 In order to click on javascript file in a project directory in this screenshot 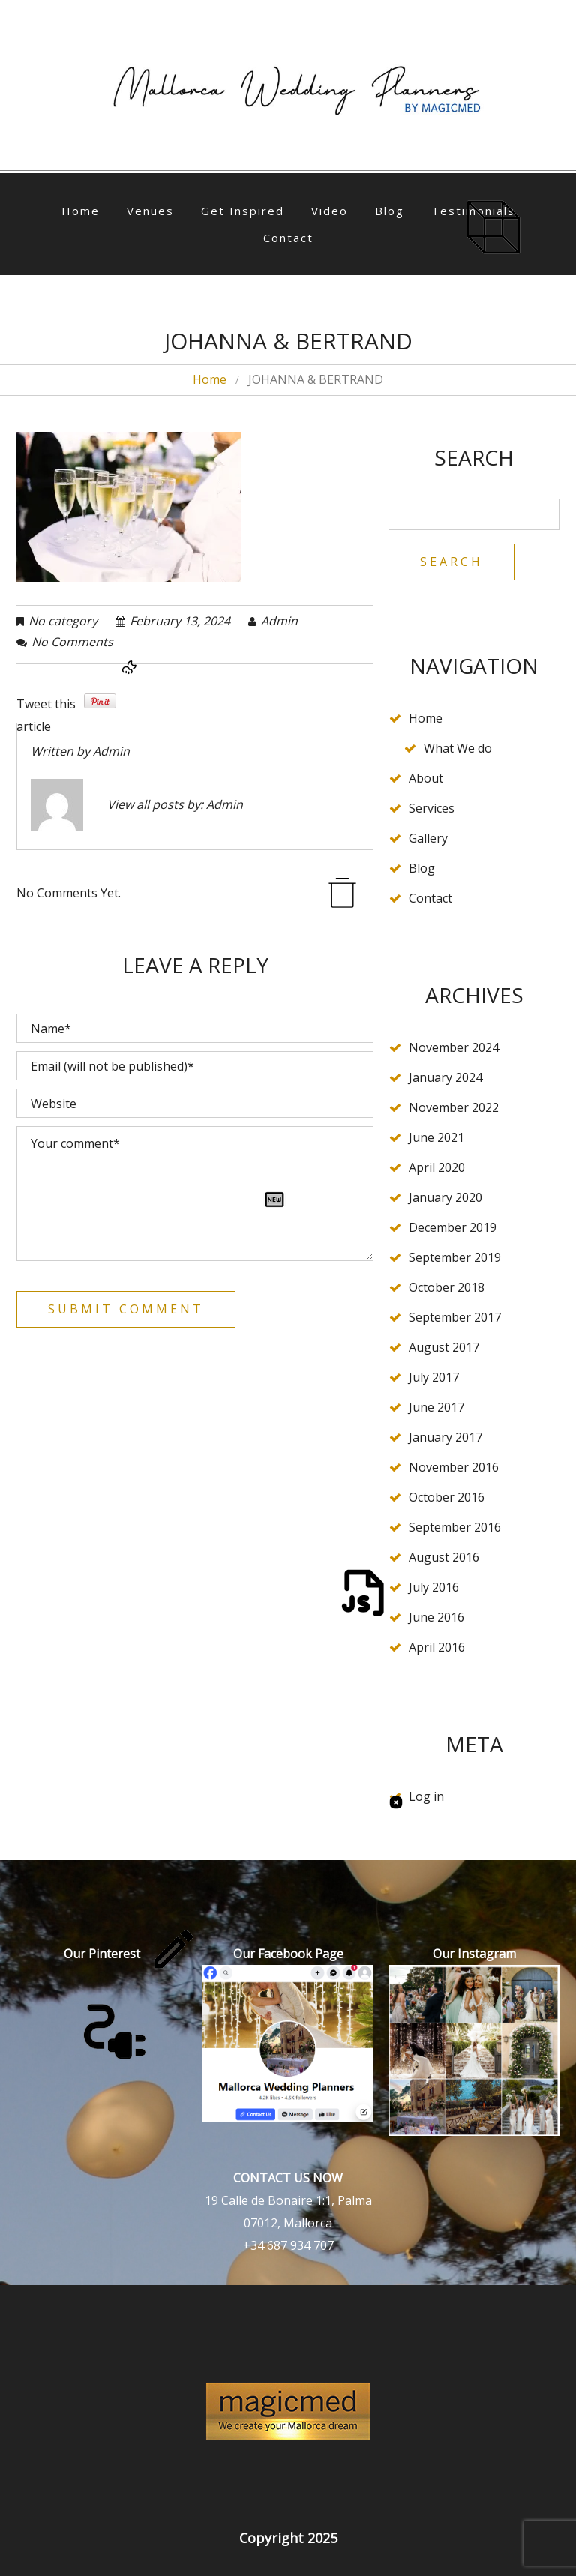, I will do `click(364, 1592)`.